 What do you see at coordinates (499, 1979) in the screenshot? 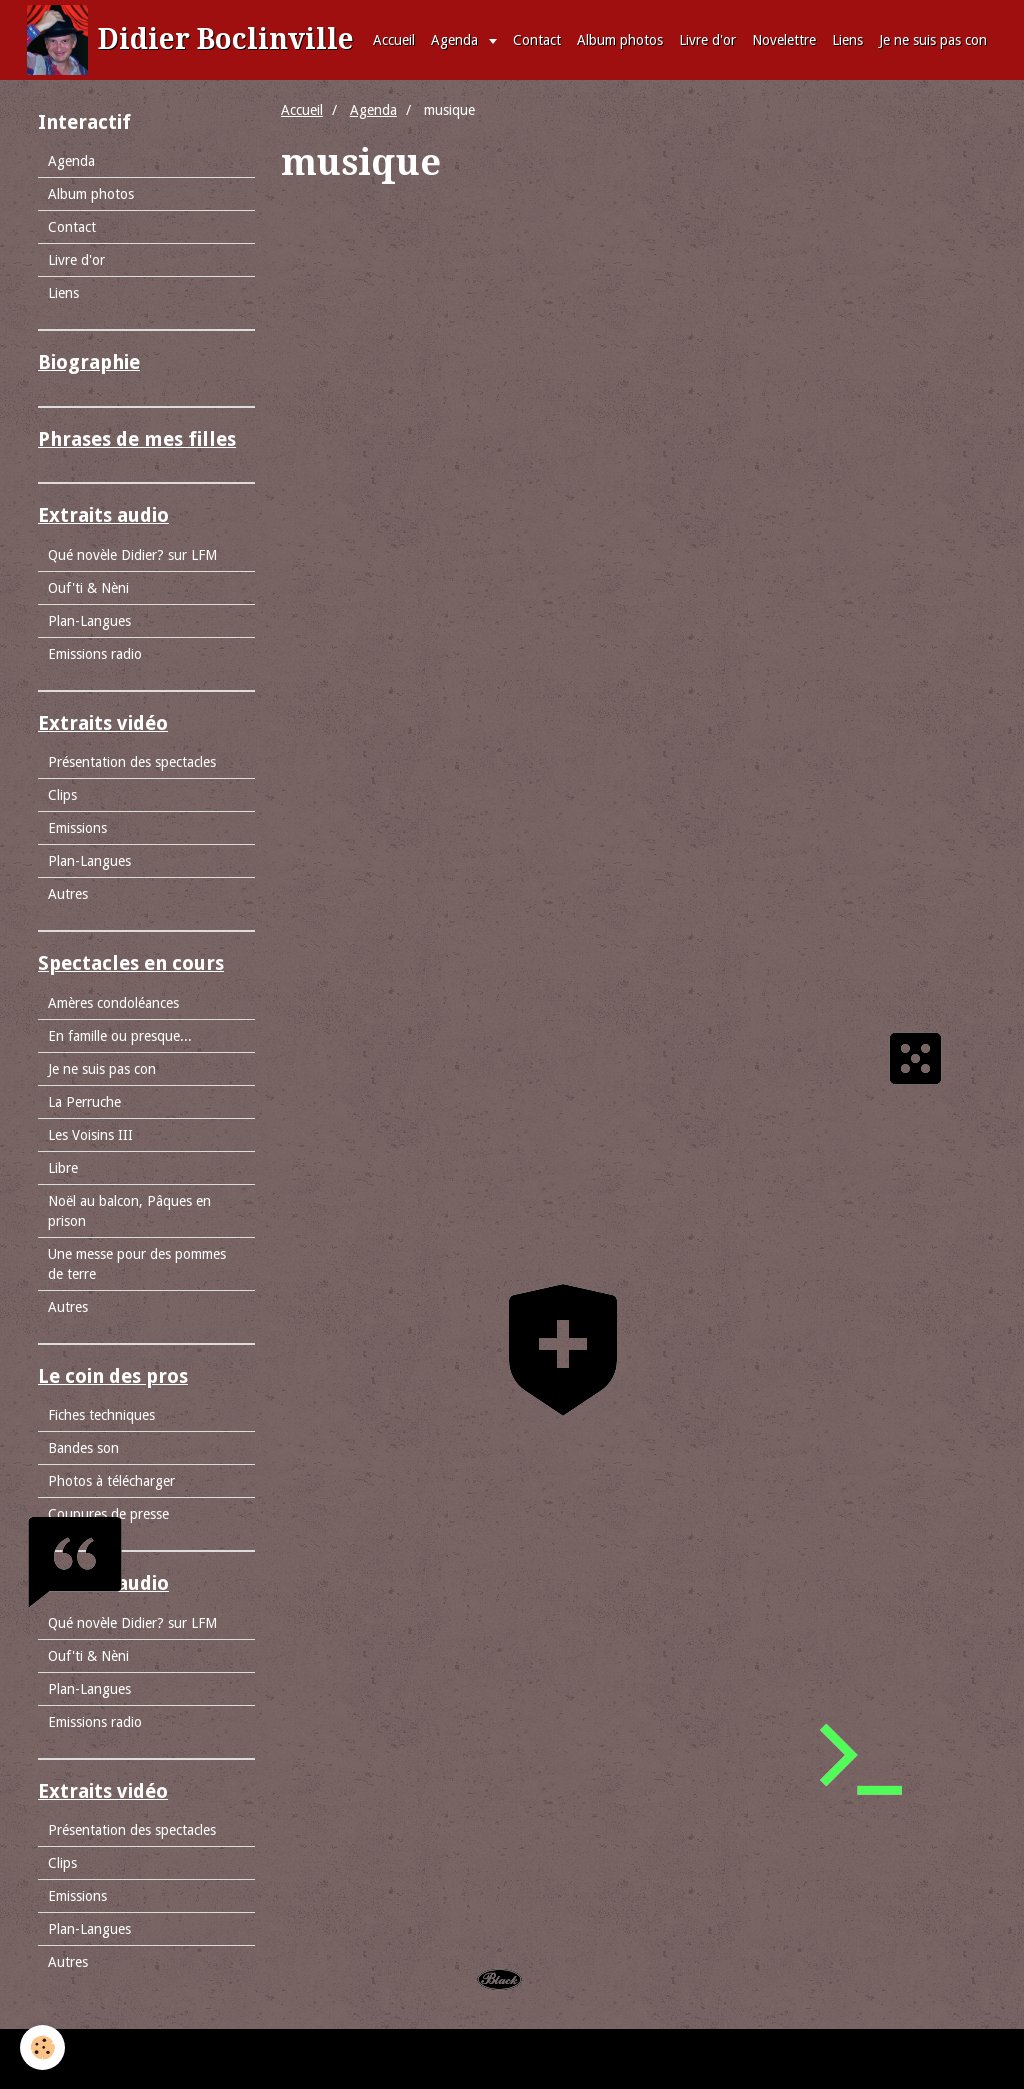
I see `black brand logo` at bounding box center [499, 1979].